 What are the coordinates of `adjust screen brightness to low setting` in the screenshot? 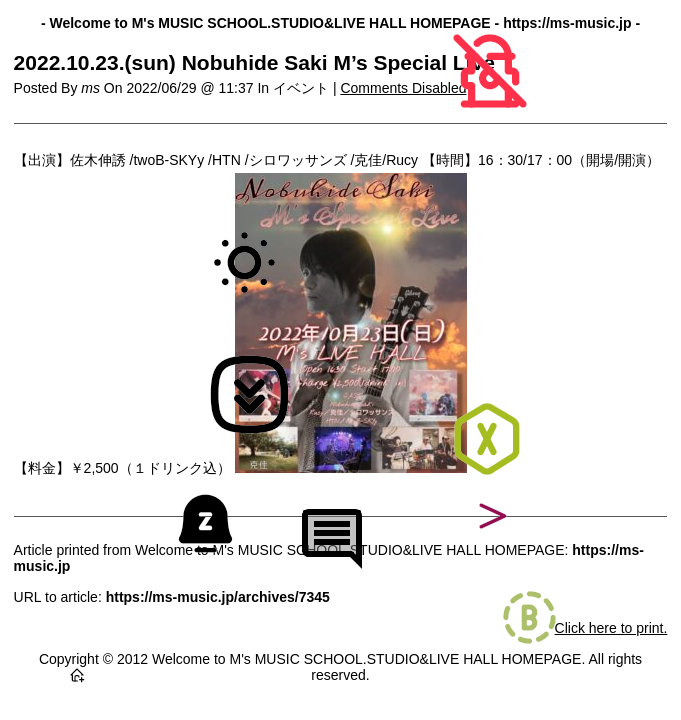 It's located at (244, 262).